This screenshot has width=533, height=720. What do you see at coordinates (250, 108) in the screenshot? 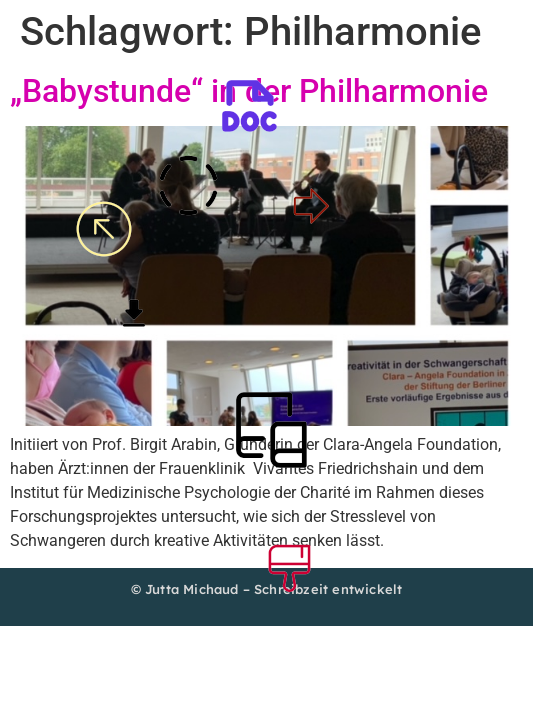
I see `open or view a document file` at bounding box center [250, 108].